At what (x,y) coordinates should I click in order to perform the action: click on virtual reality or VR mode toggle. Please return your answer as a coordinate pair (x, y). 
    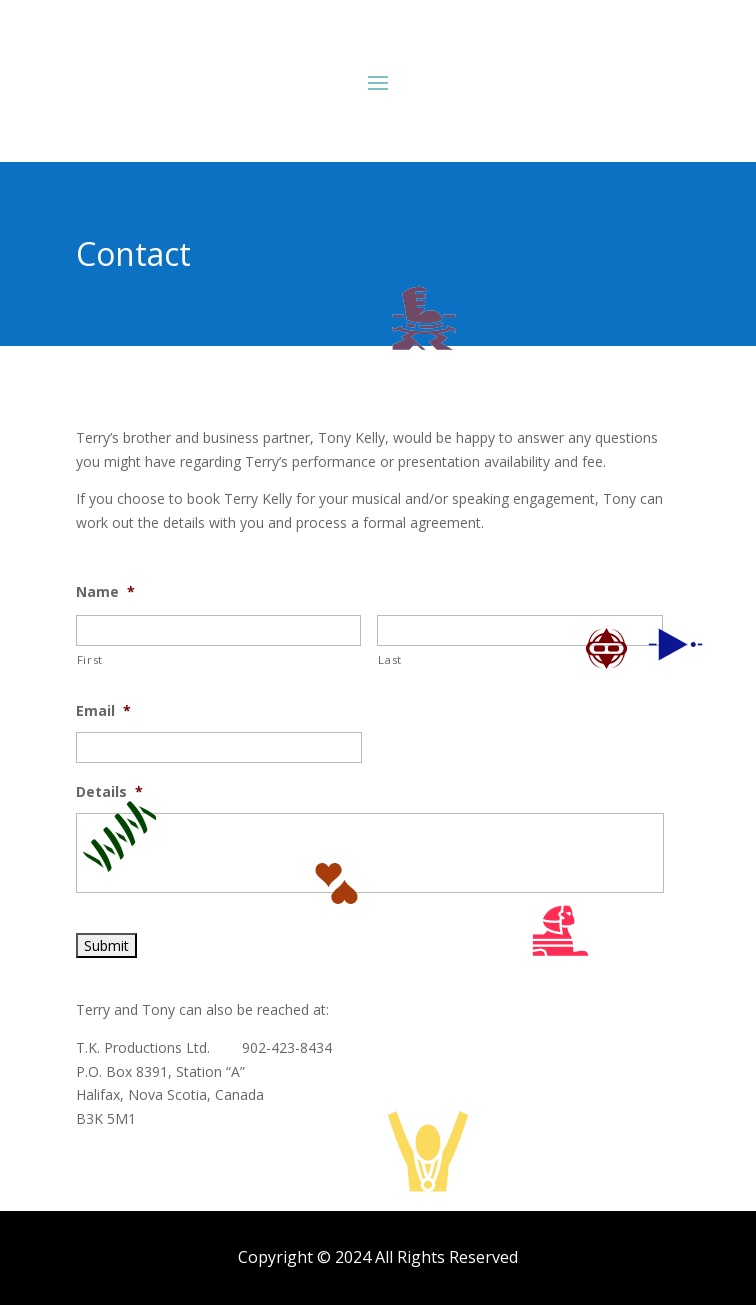
    Looking at the image, I should click on (606, 648).